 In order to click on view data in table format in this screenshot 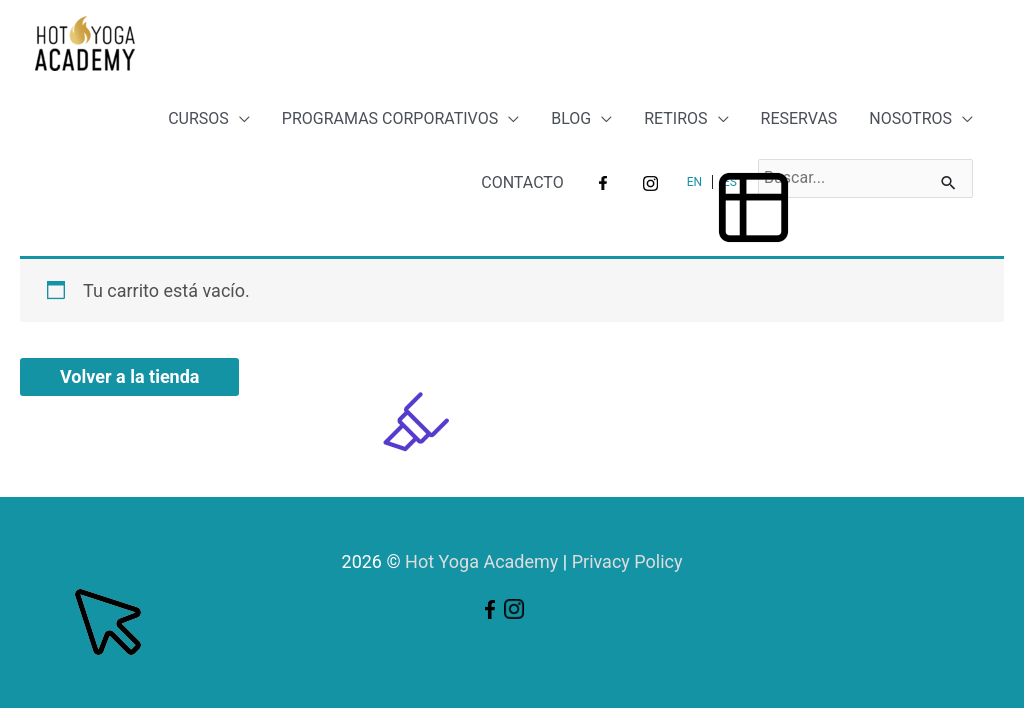, I will do `click(753, 207)`.